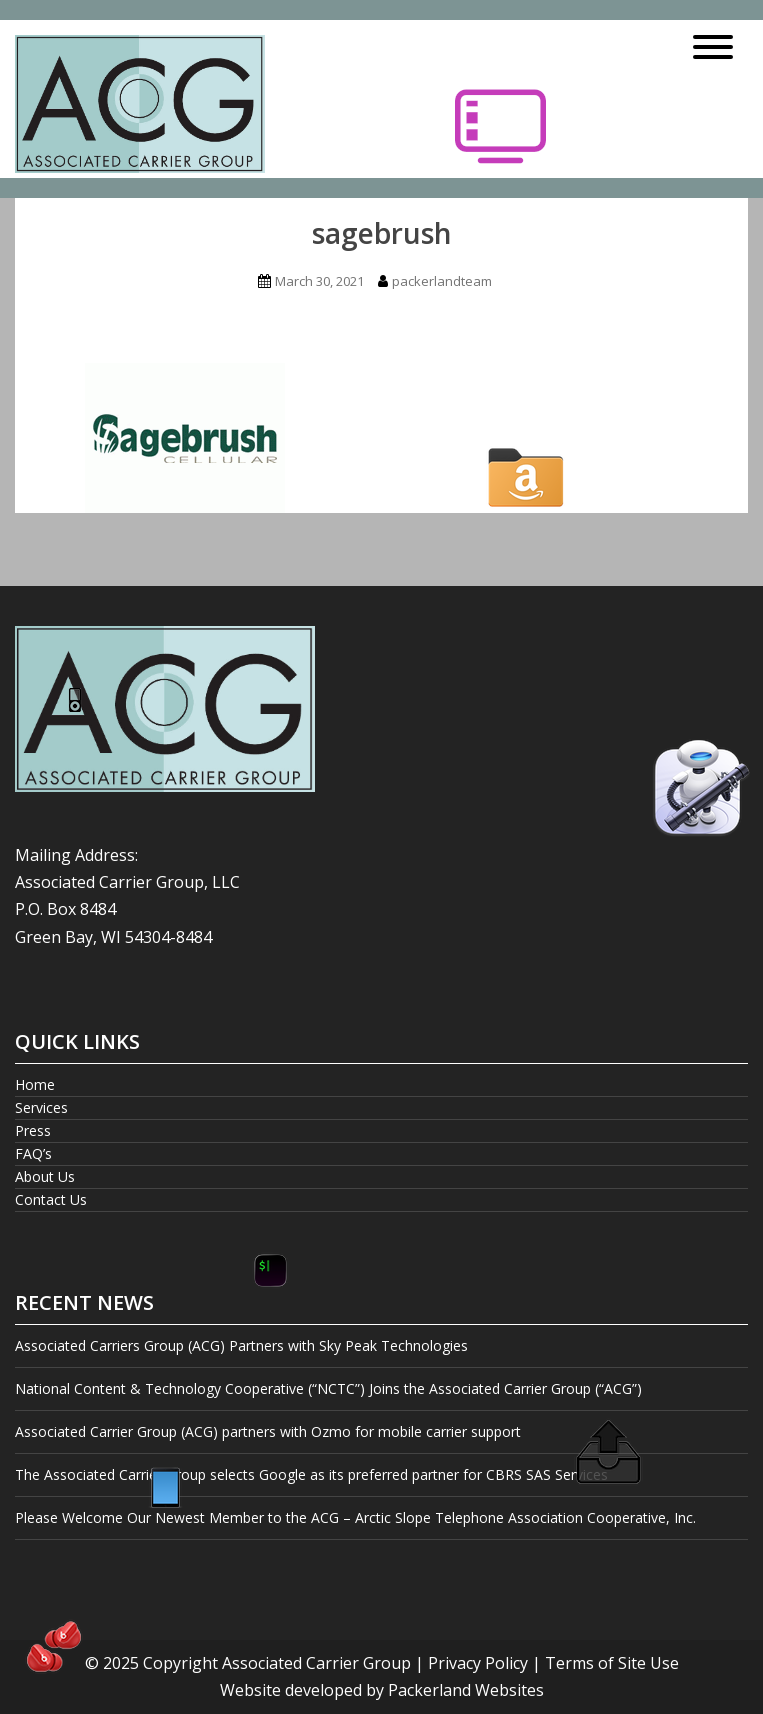 This screenshot has height=1714, width=763. What do you see at coordinates (270, 1270) in the screenshot?
I see `open iTerm2 terminal application` at bounding box center [270, 1270].